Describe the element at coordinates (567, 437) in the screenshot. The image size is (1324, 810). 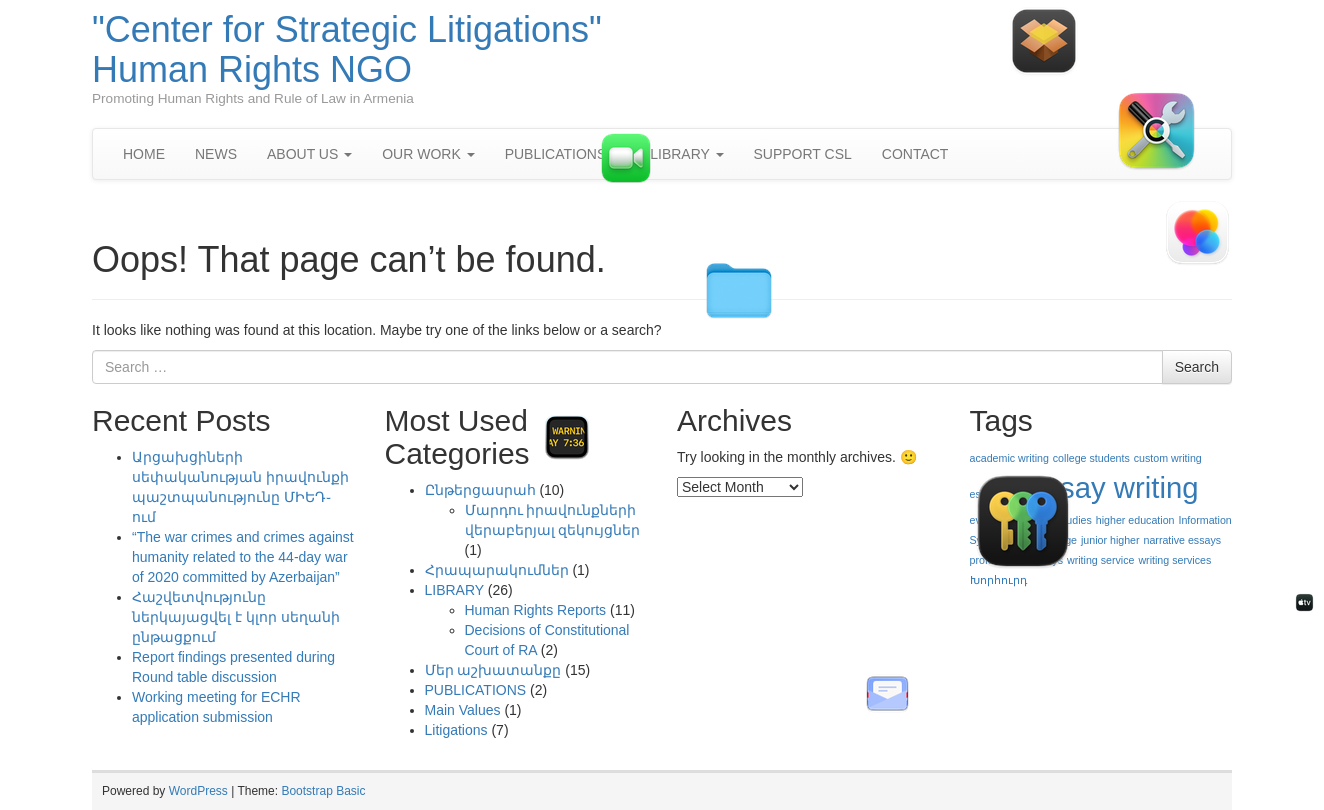
I see `open the console app to view system logs` at that location.